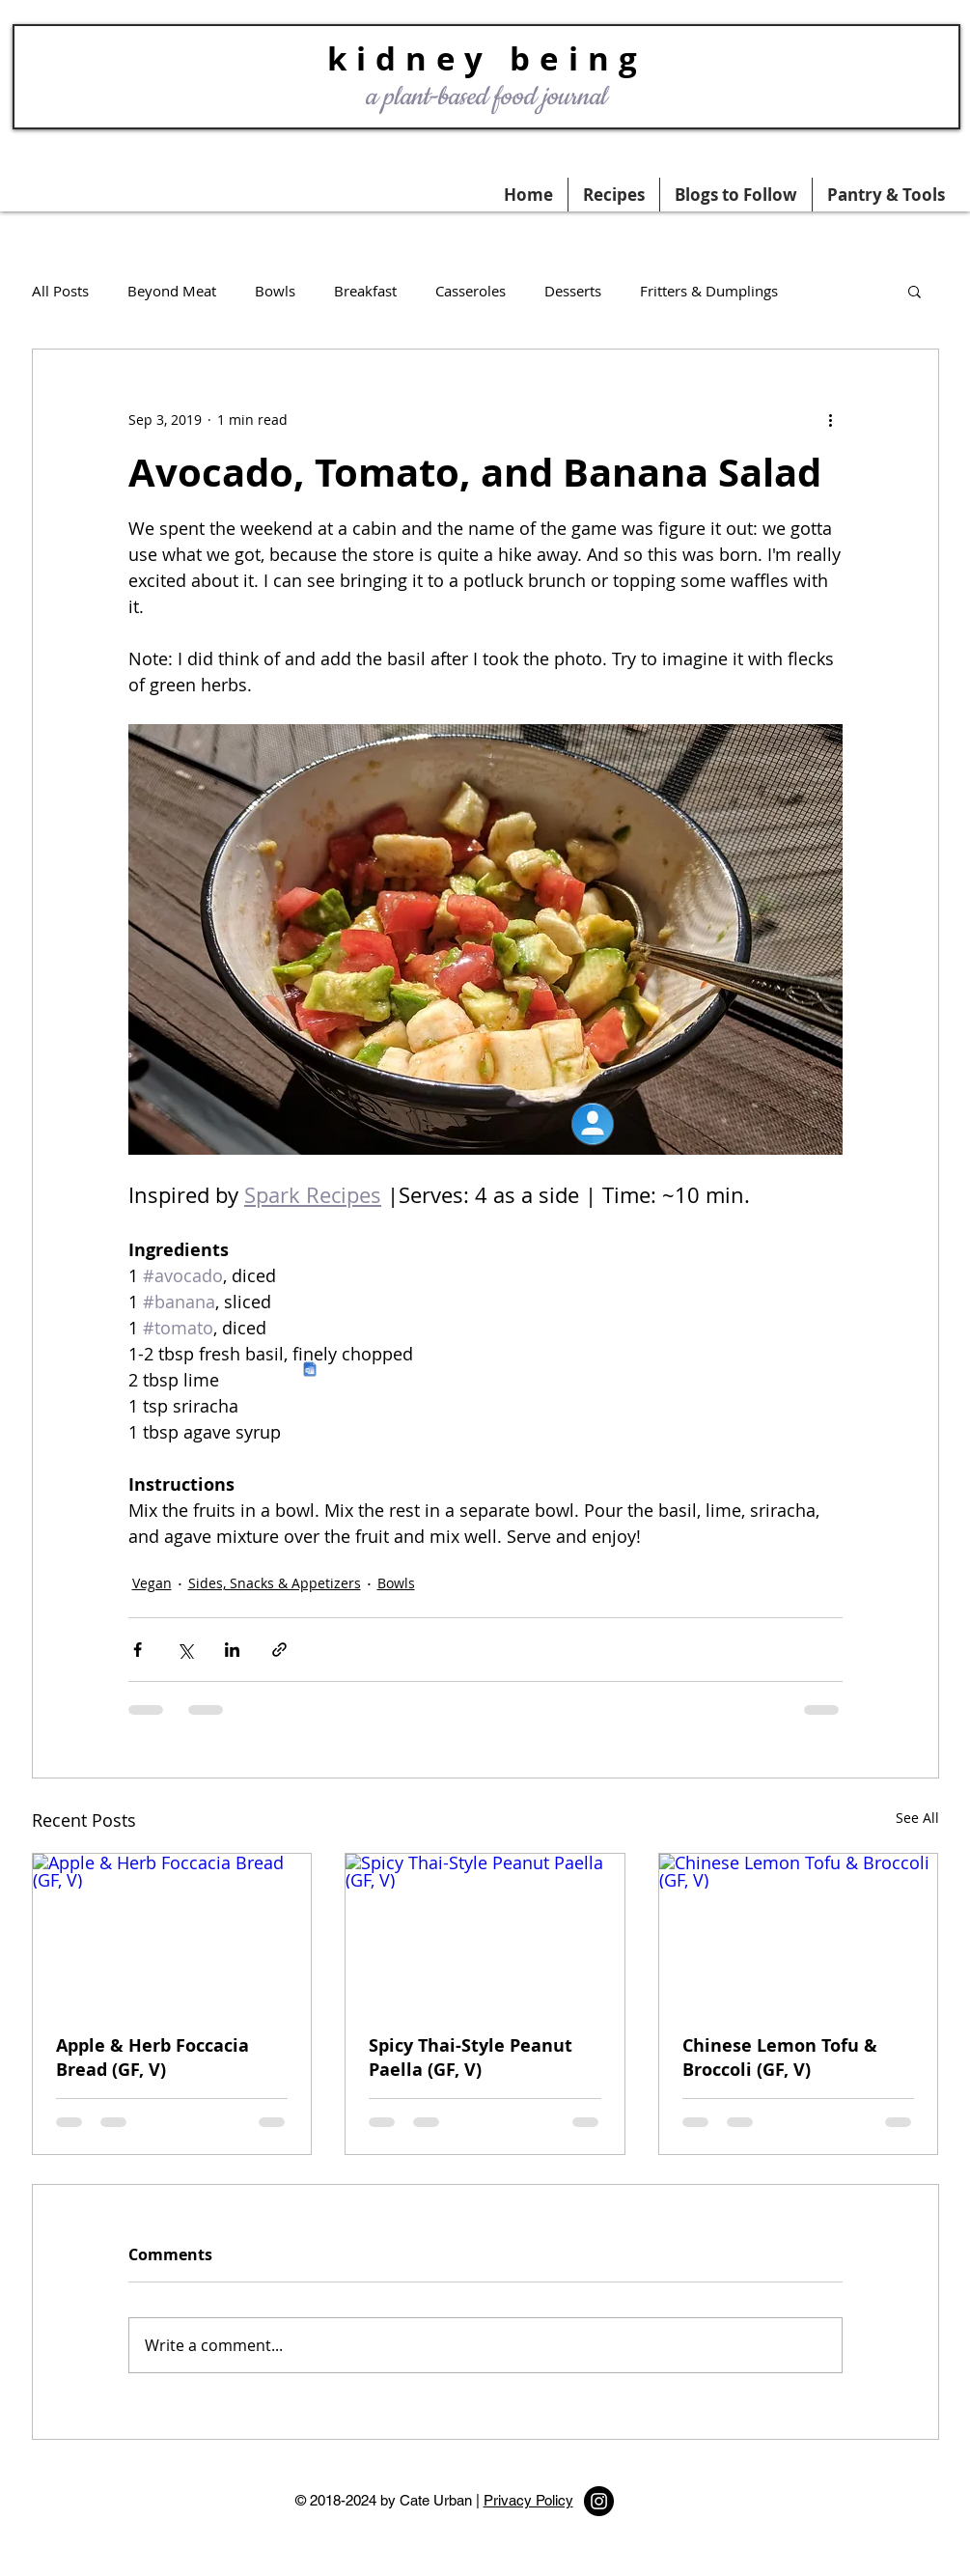 The image size is (970, 2576). What do you see at coordinates (593, 1124) in the screenshot?
I see `default user profile avatar` at bounding box center [593, 1124].